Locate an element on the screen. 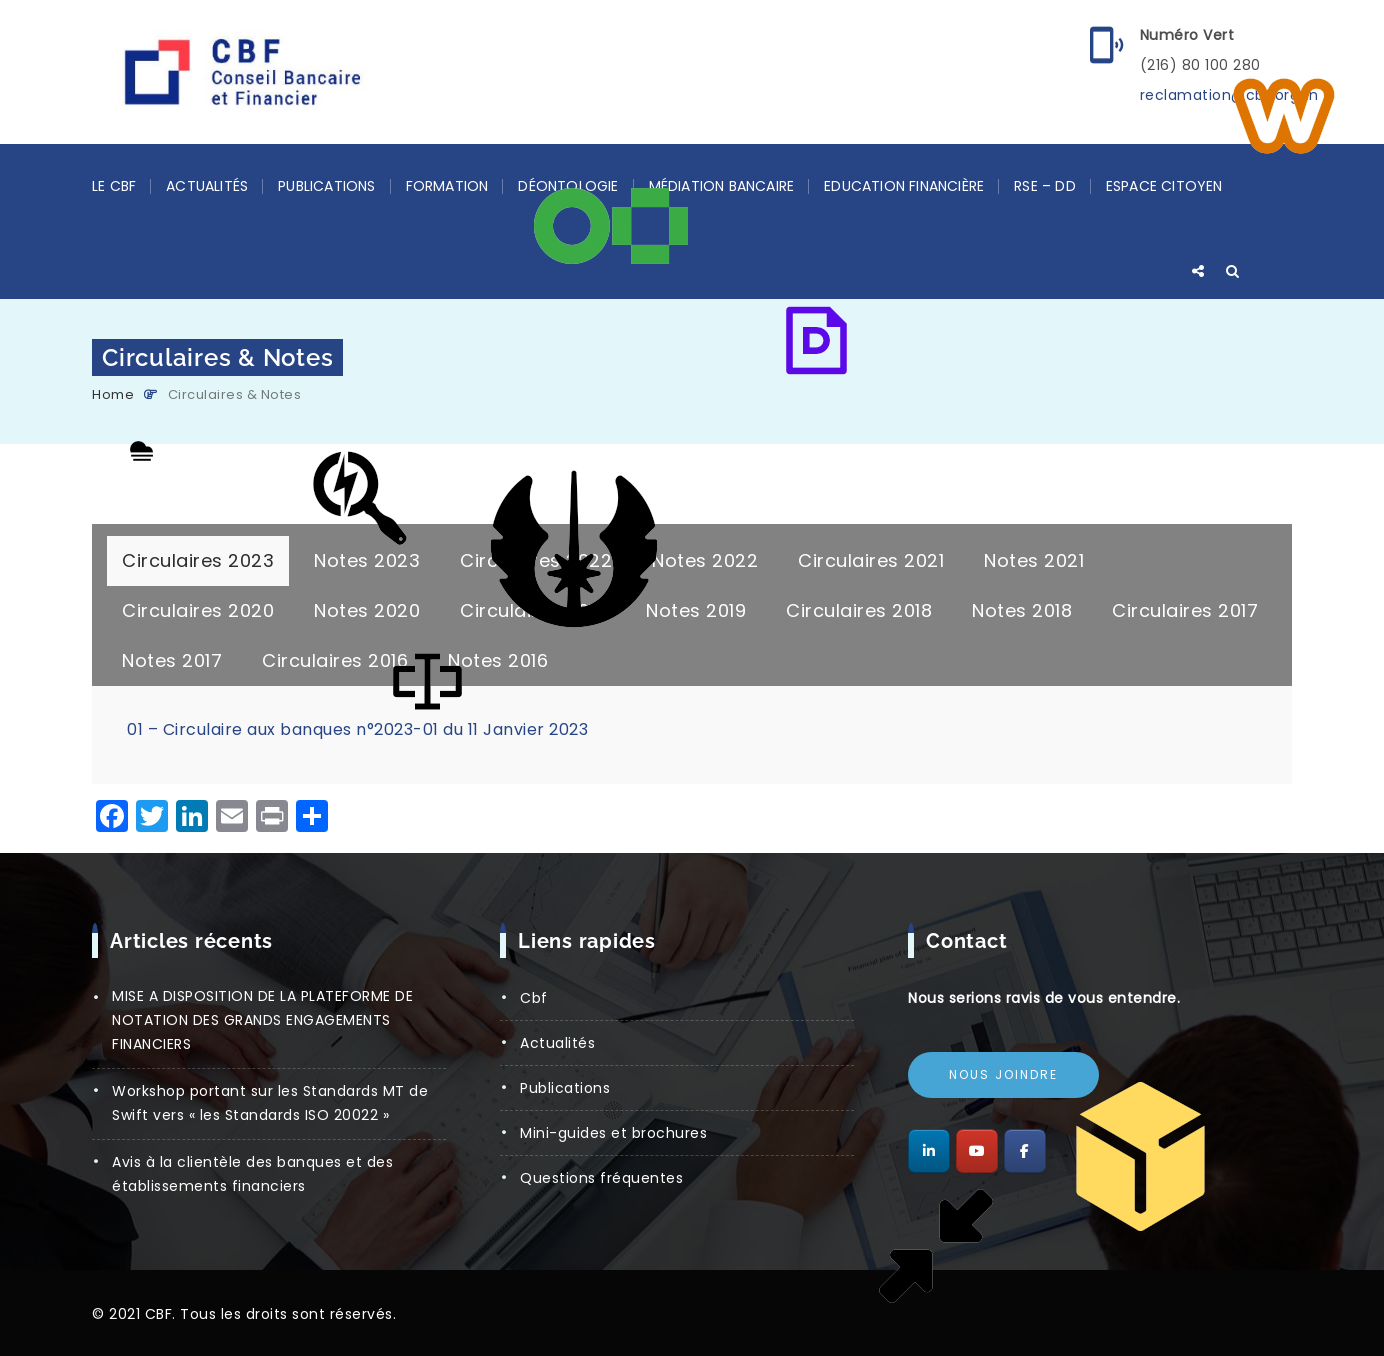  searchengin logo is located at coordinates (360, 497).